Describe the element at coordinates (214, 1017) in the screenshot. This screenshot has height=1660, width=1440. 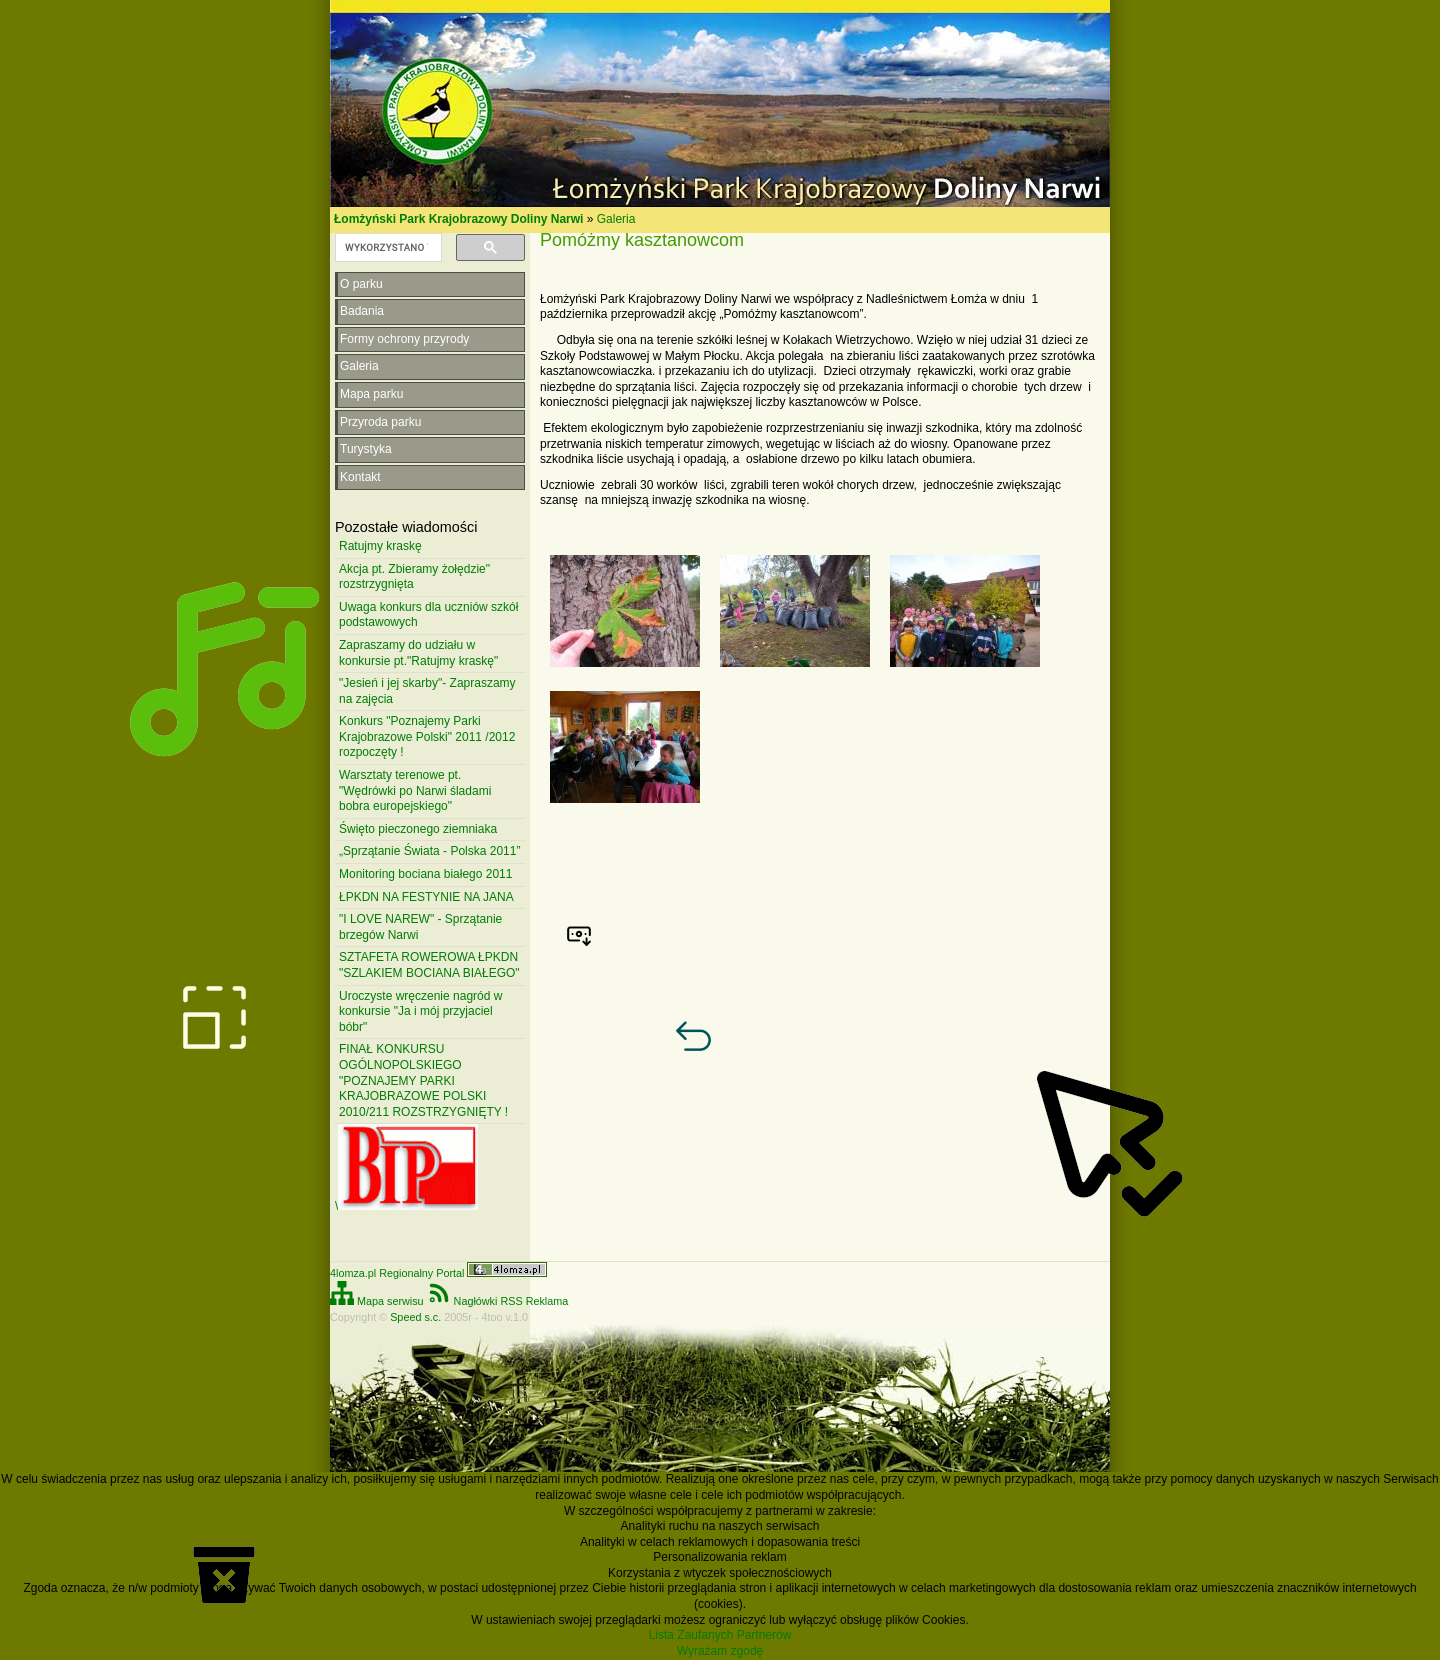
I see `resize a window or element` at that location.